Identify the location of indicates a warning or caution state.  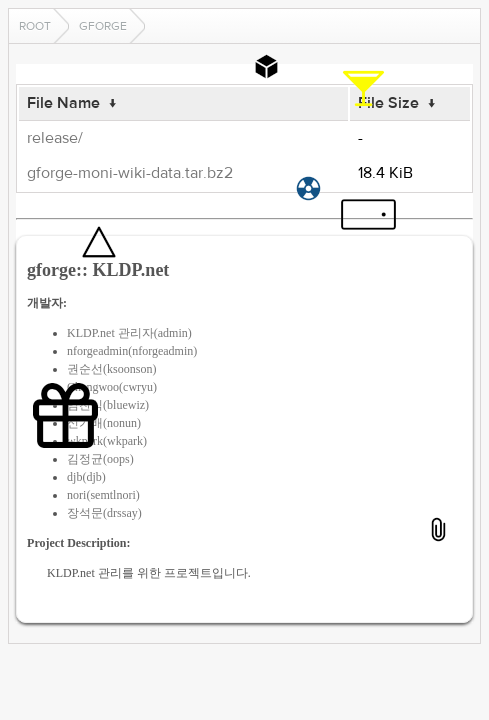
(99, 242).